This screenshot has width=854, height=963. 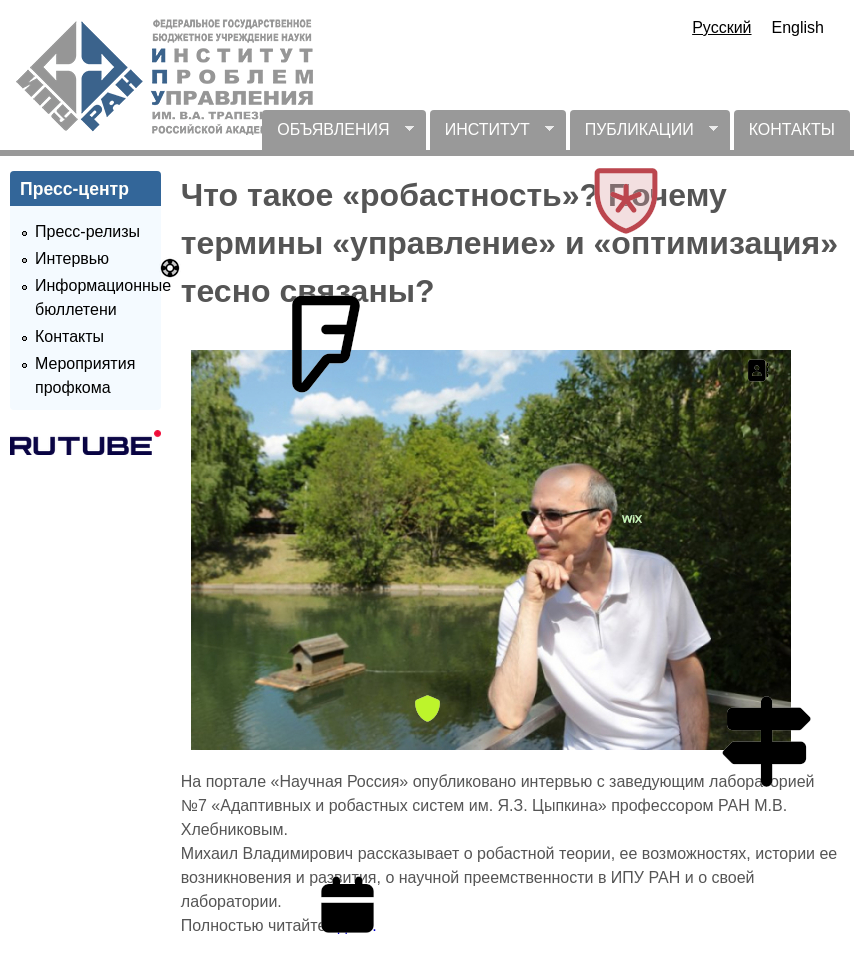 What do you see at coordinates (427, 708) in the screenshot?
I see `security or protection settings` at bounding box center [427, 708].